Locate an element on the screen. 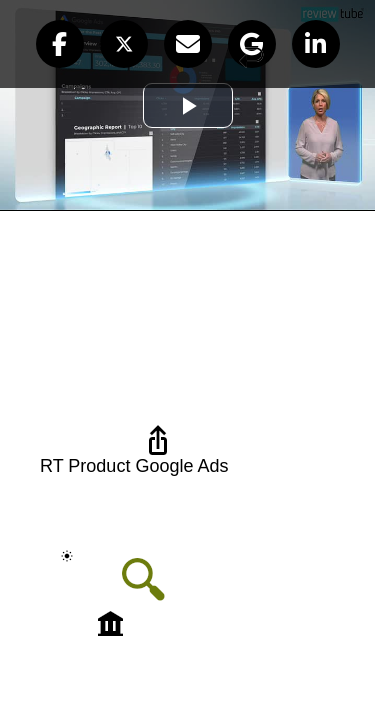 This screenshot has width=375, height=720. access your saved content library is located at coordinates (110, 623).